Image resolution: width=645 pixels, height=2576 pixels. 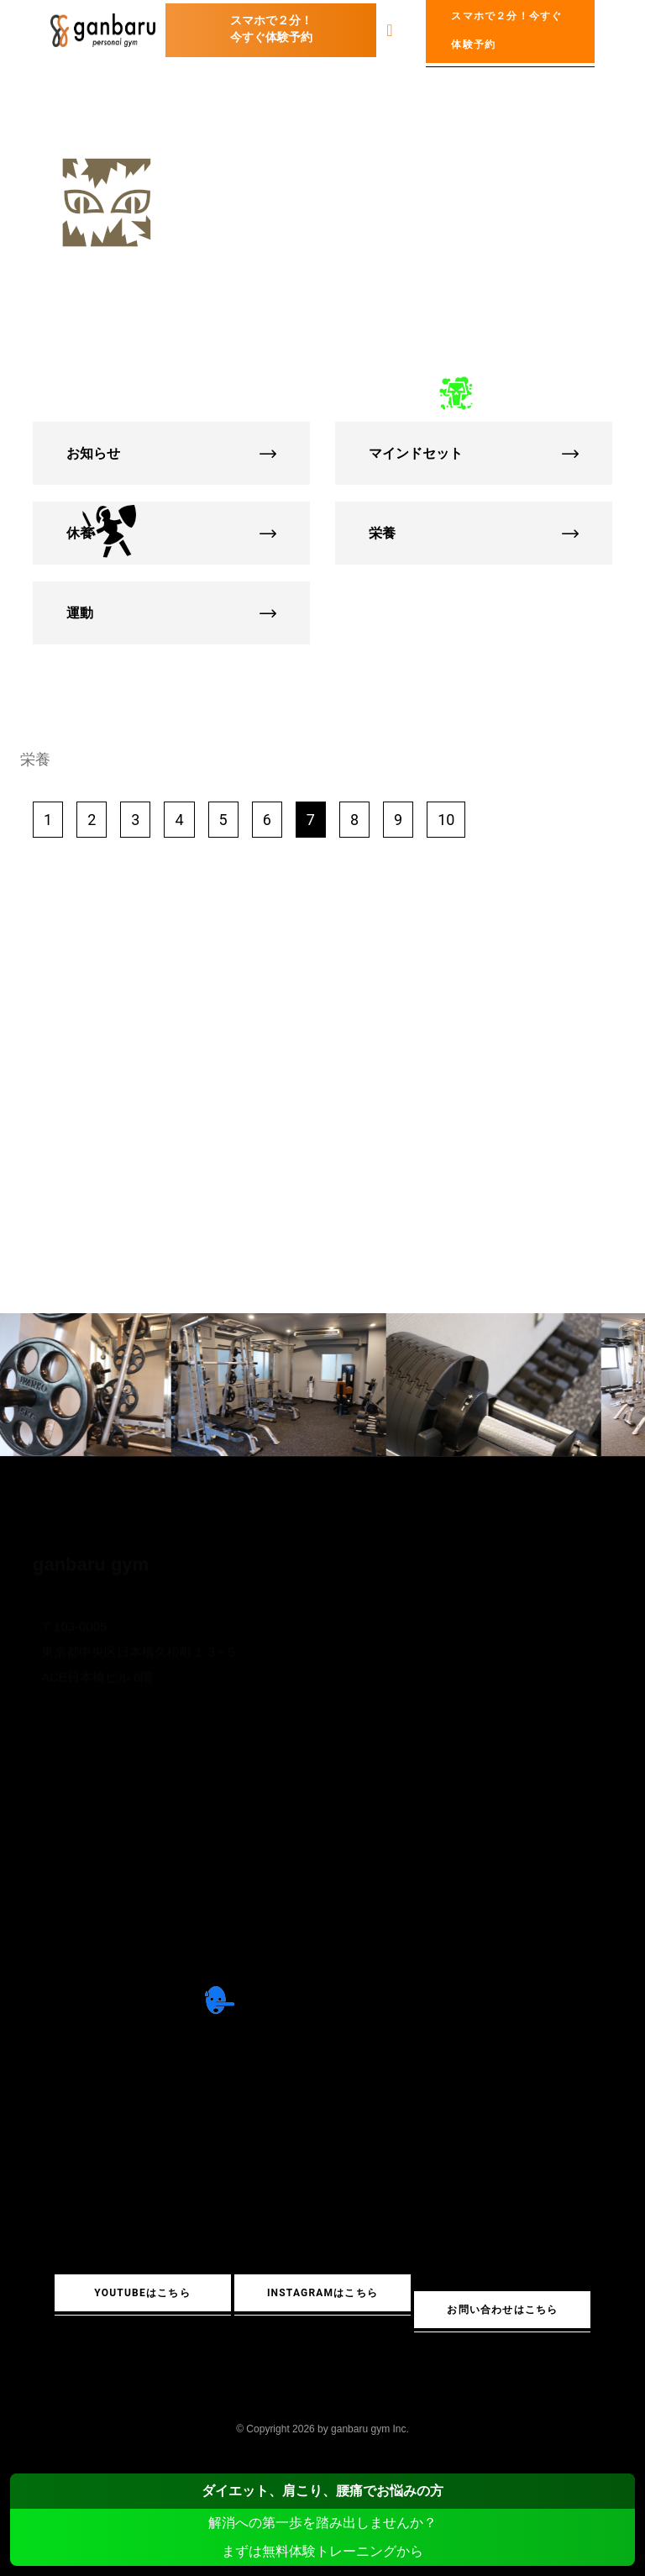 I want to click on select female warrior character class, so click(x=110, y=530).